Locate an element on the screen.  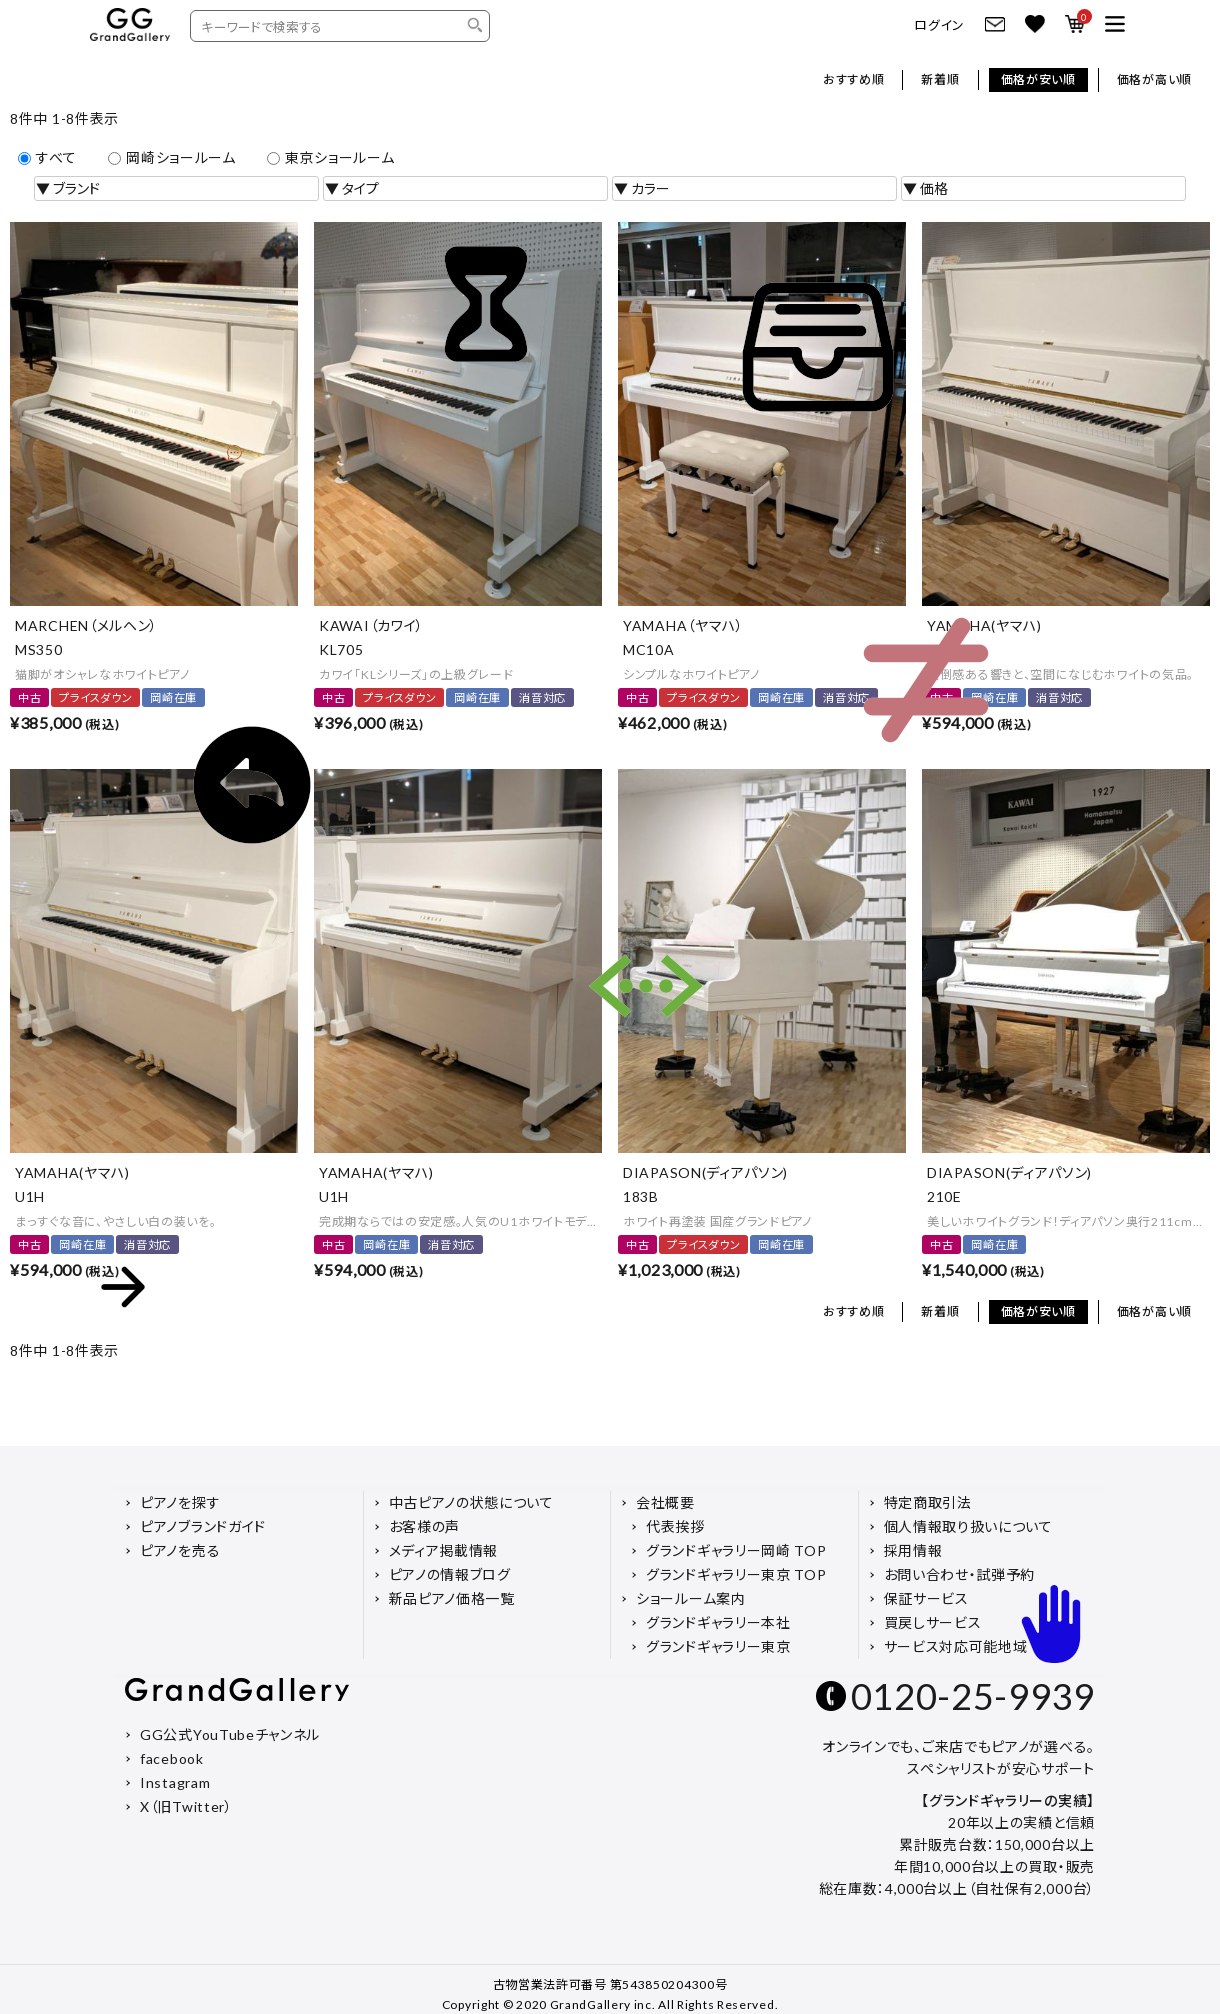
view inbox or received files is located at coordinates (818, 347).